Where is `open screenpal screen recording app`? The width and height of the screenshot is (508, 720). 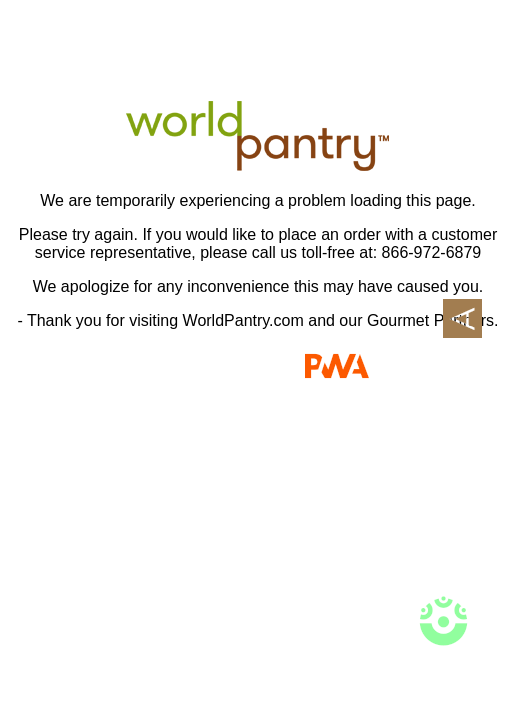 open screenpal screen recording app is located at coordinates (443, 621).